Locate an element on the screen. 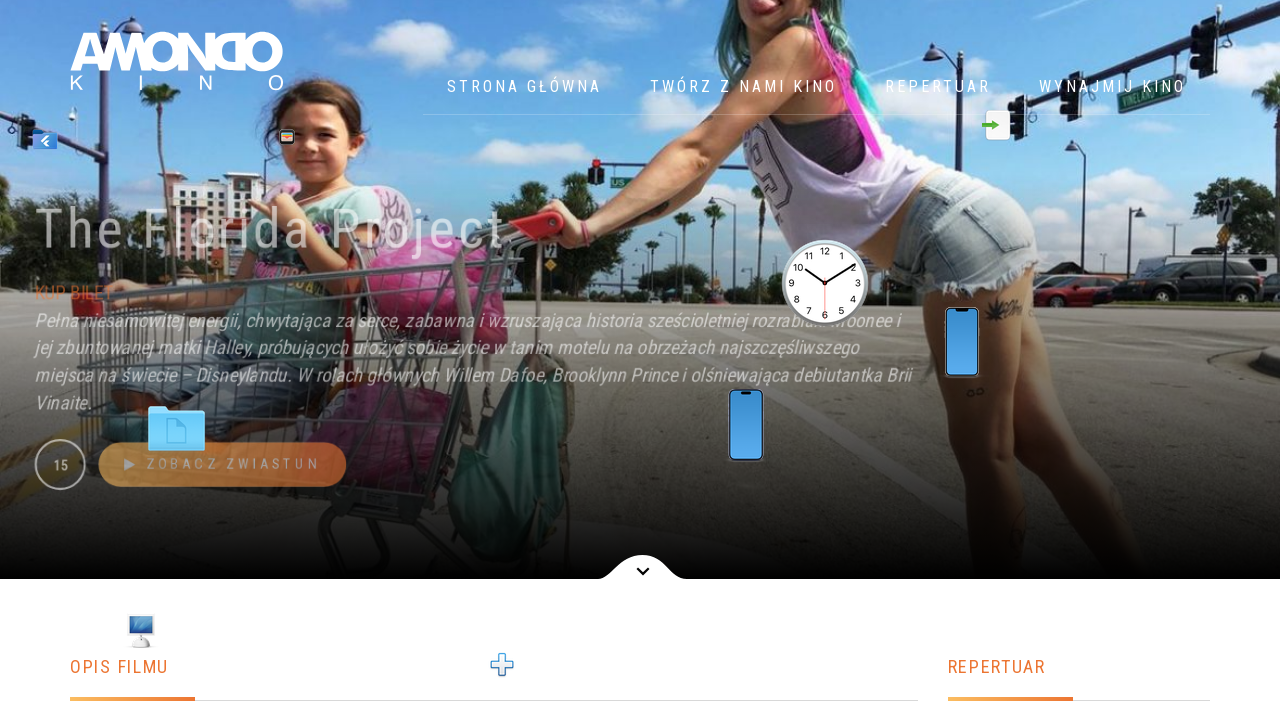 The height and width of the screenshot is (720, 1280). indicates a connected iPhone device is located at coordinates (962, 343).